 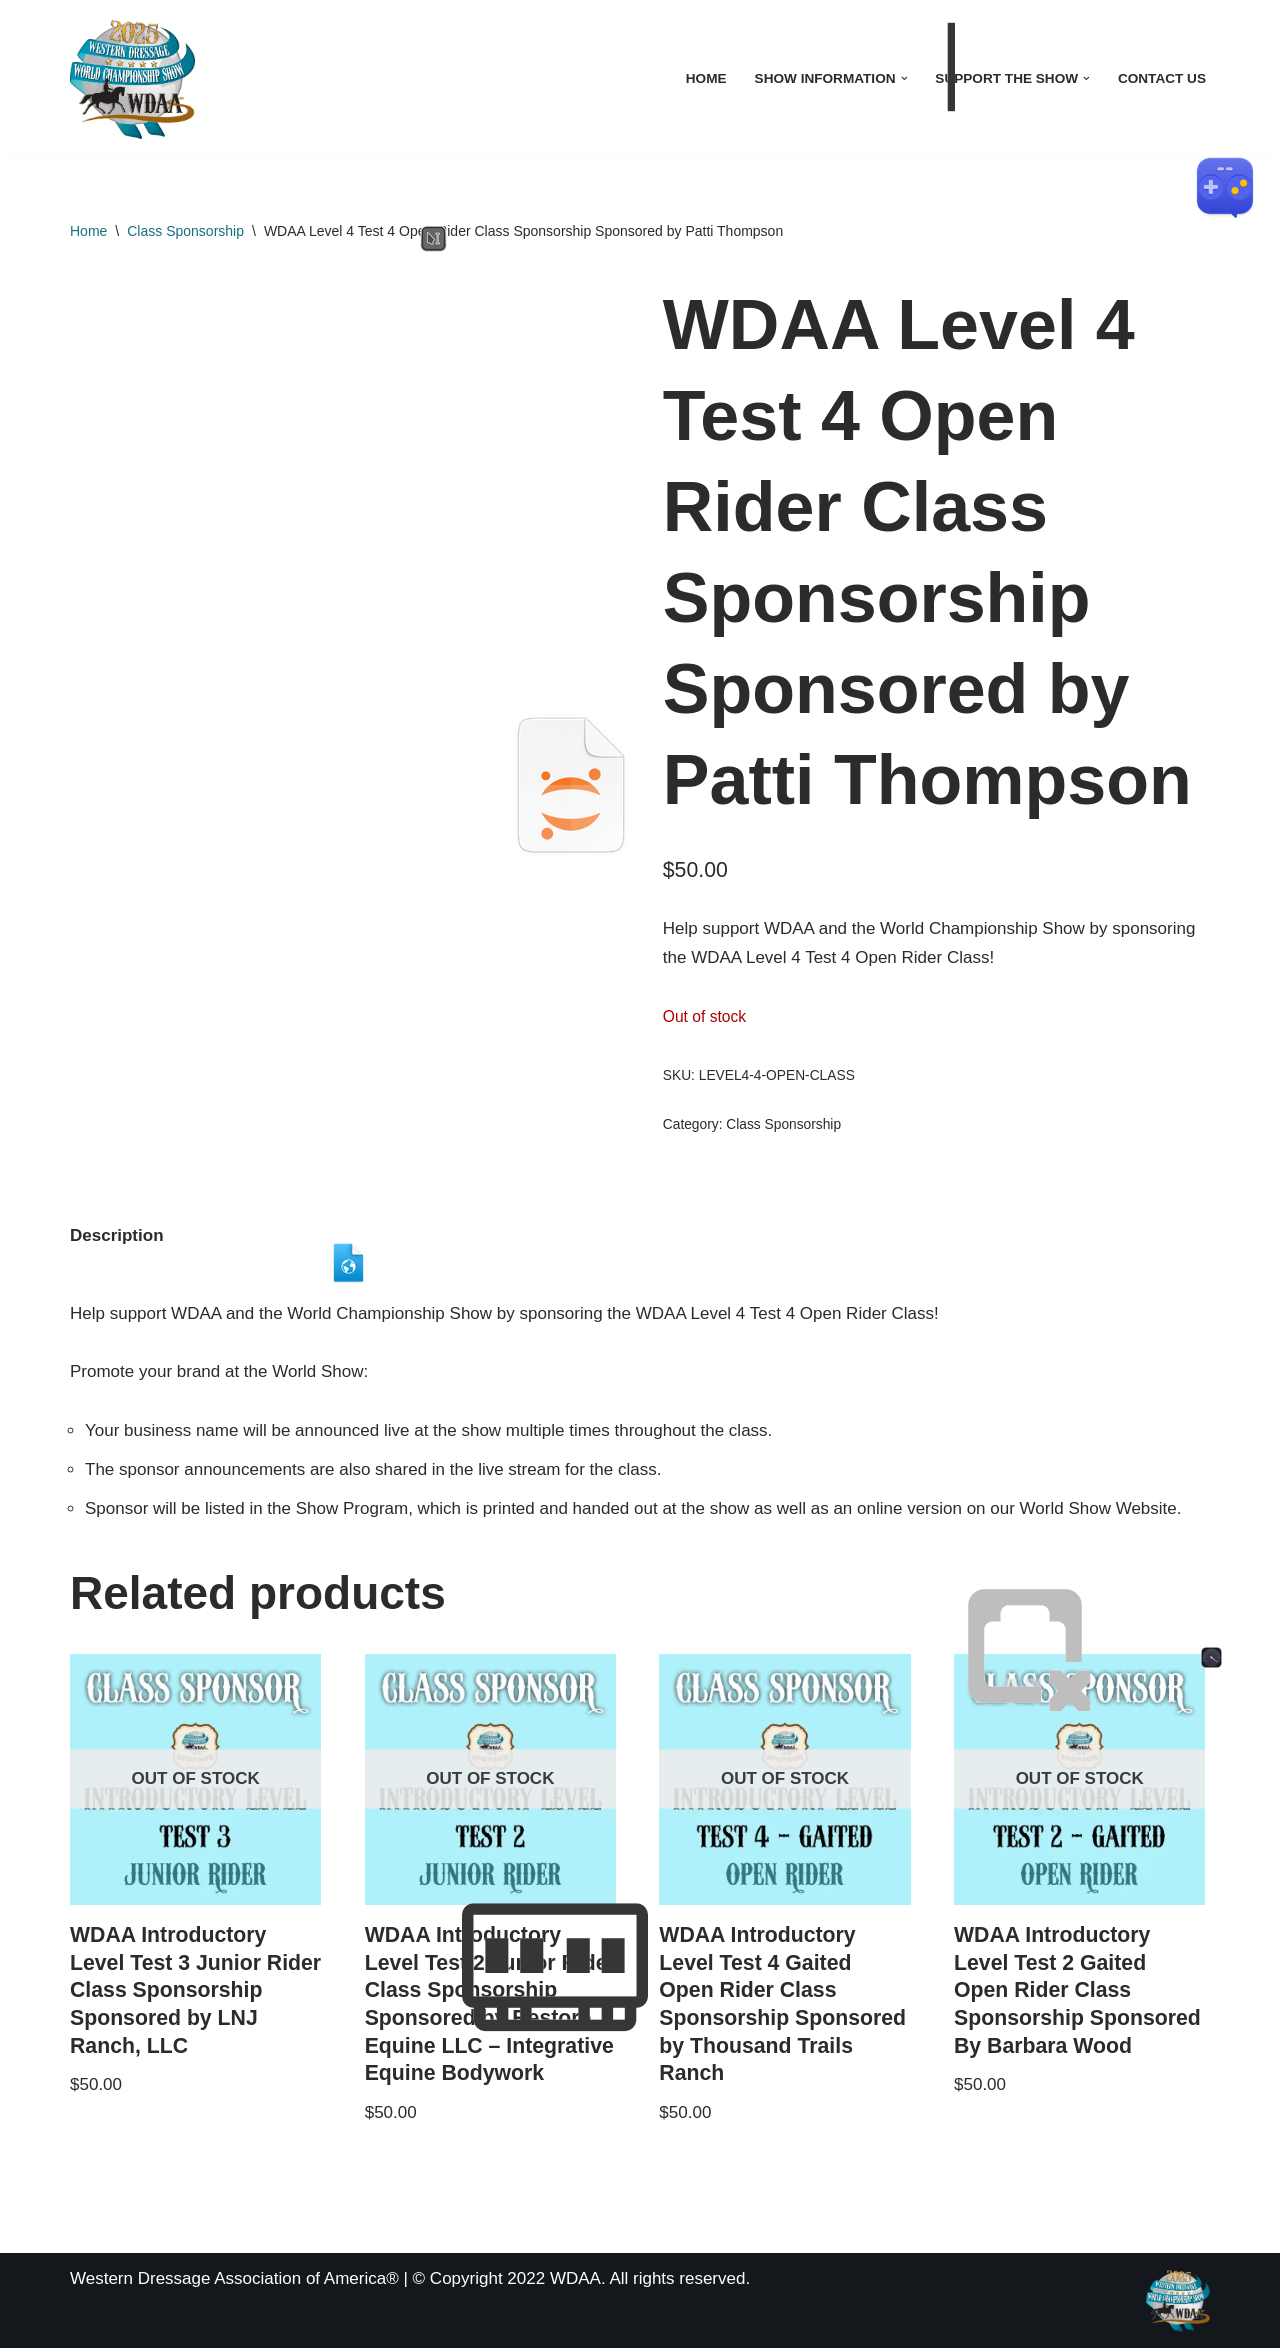 I want to click on jupyter notebook file, so click(x=571, y=785).